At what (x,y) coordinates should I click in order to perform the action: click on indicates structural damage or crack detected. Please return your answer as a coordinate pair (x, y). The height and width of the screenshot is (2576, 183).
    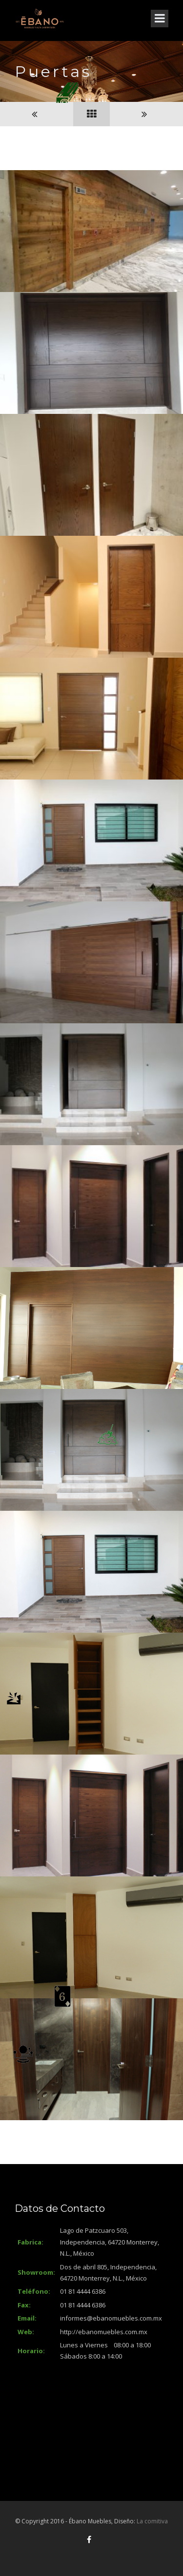
    Looking at the image, I should click on (14, 1698).